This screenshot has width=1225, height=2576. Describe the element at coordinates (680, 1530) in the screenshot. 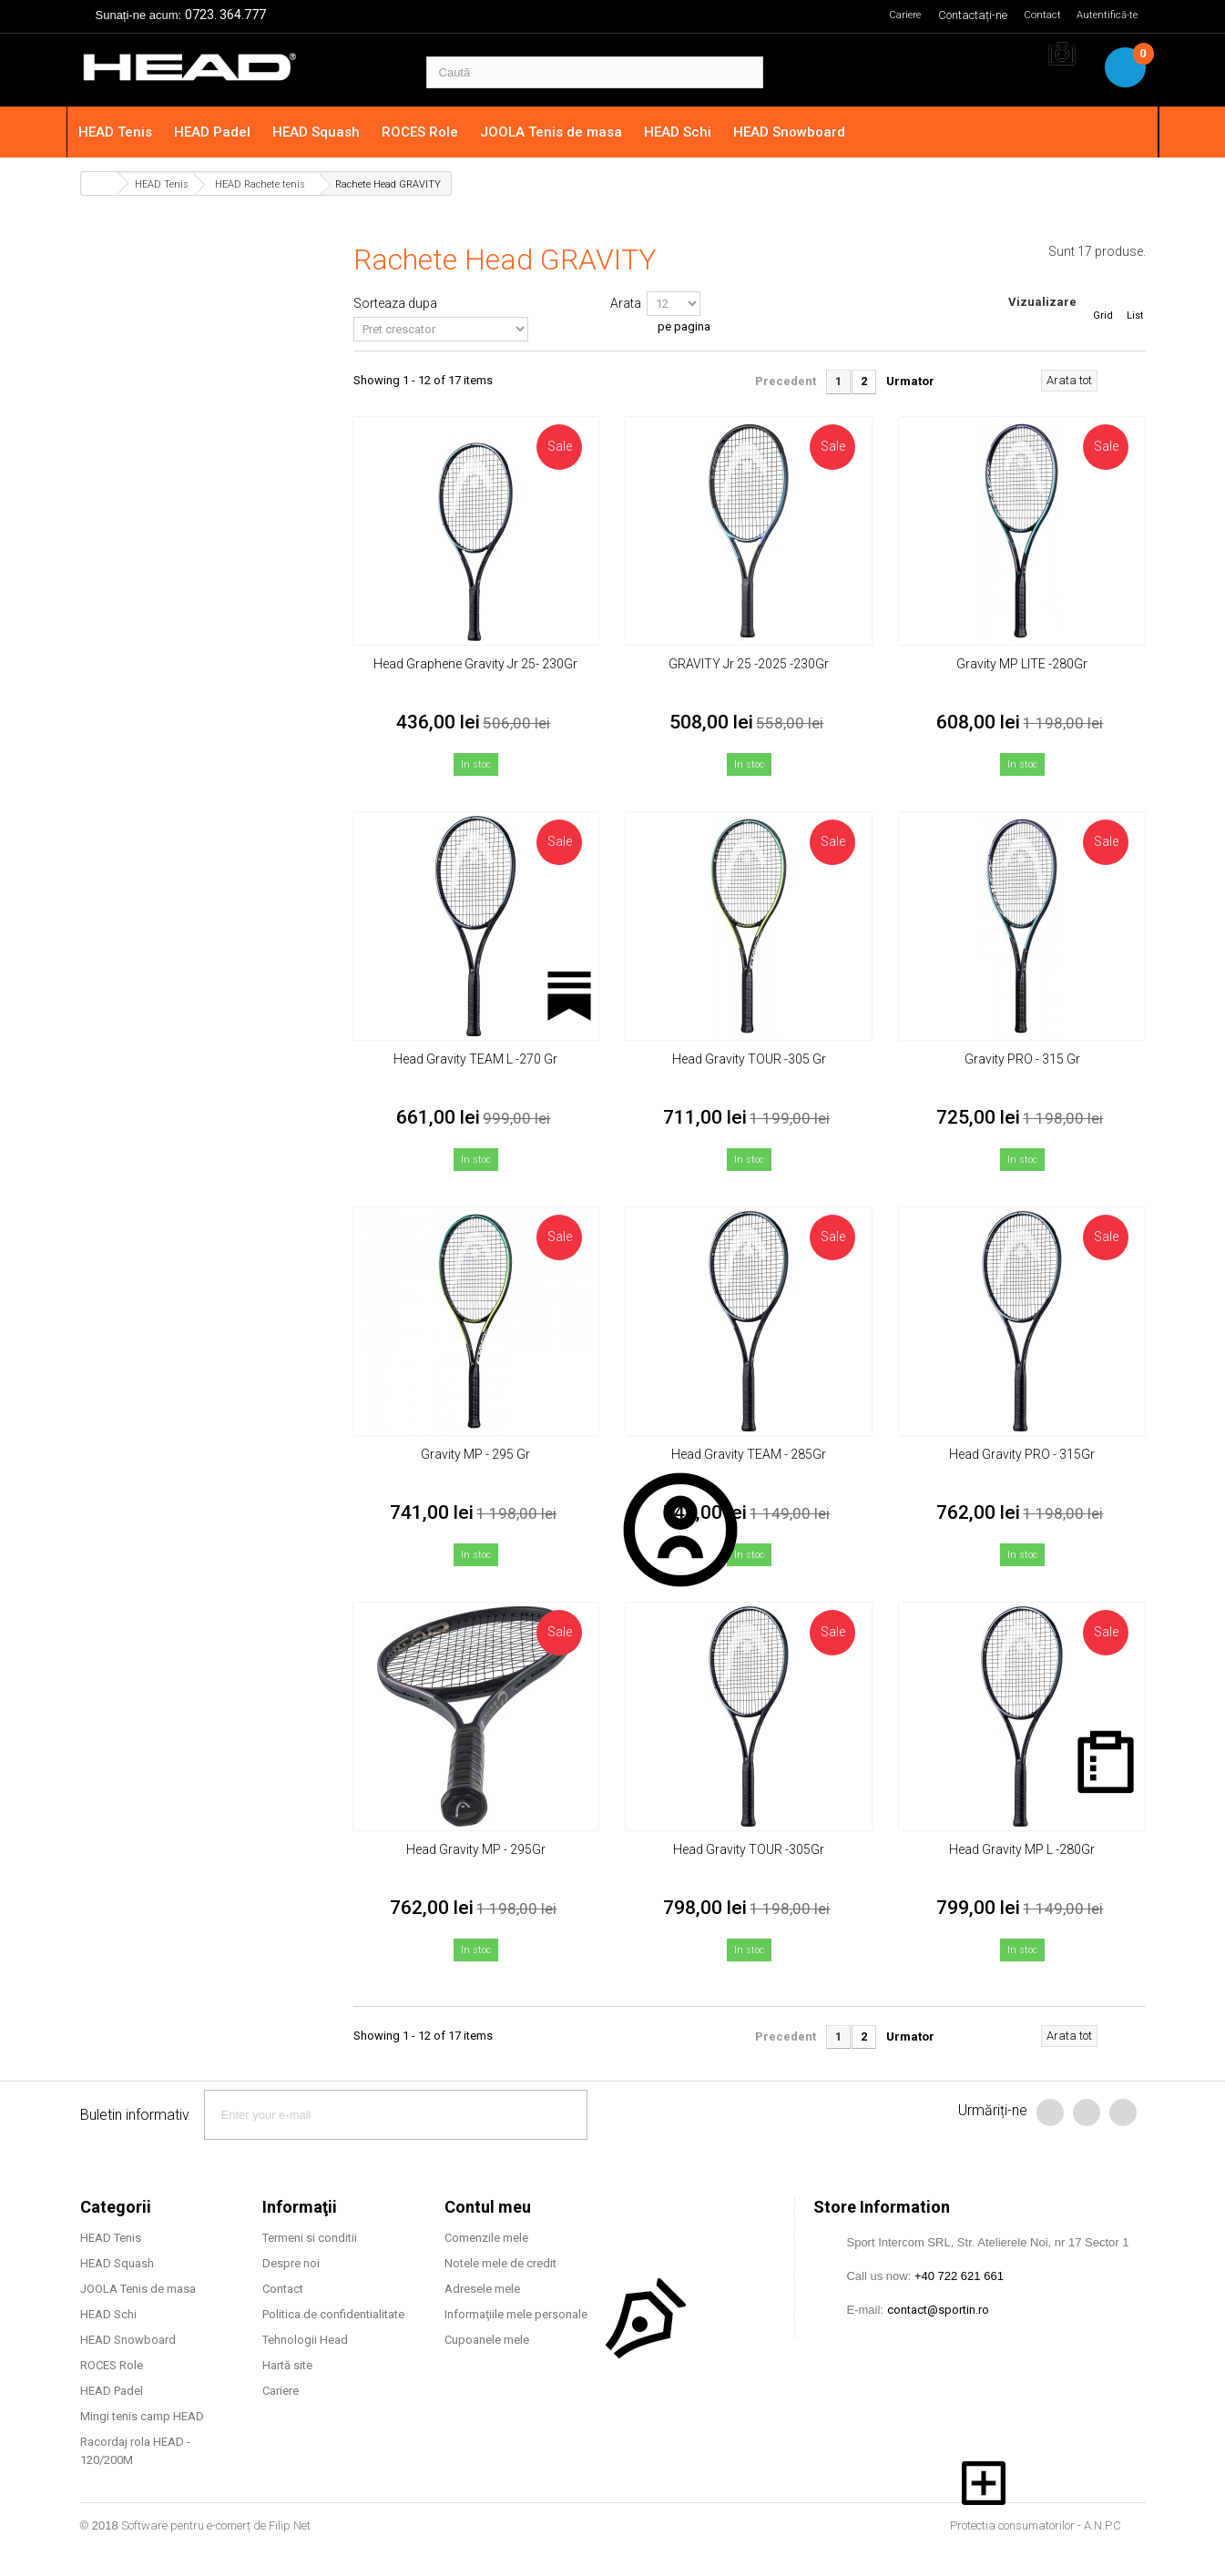

I see `access your account or profile` at that location.